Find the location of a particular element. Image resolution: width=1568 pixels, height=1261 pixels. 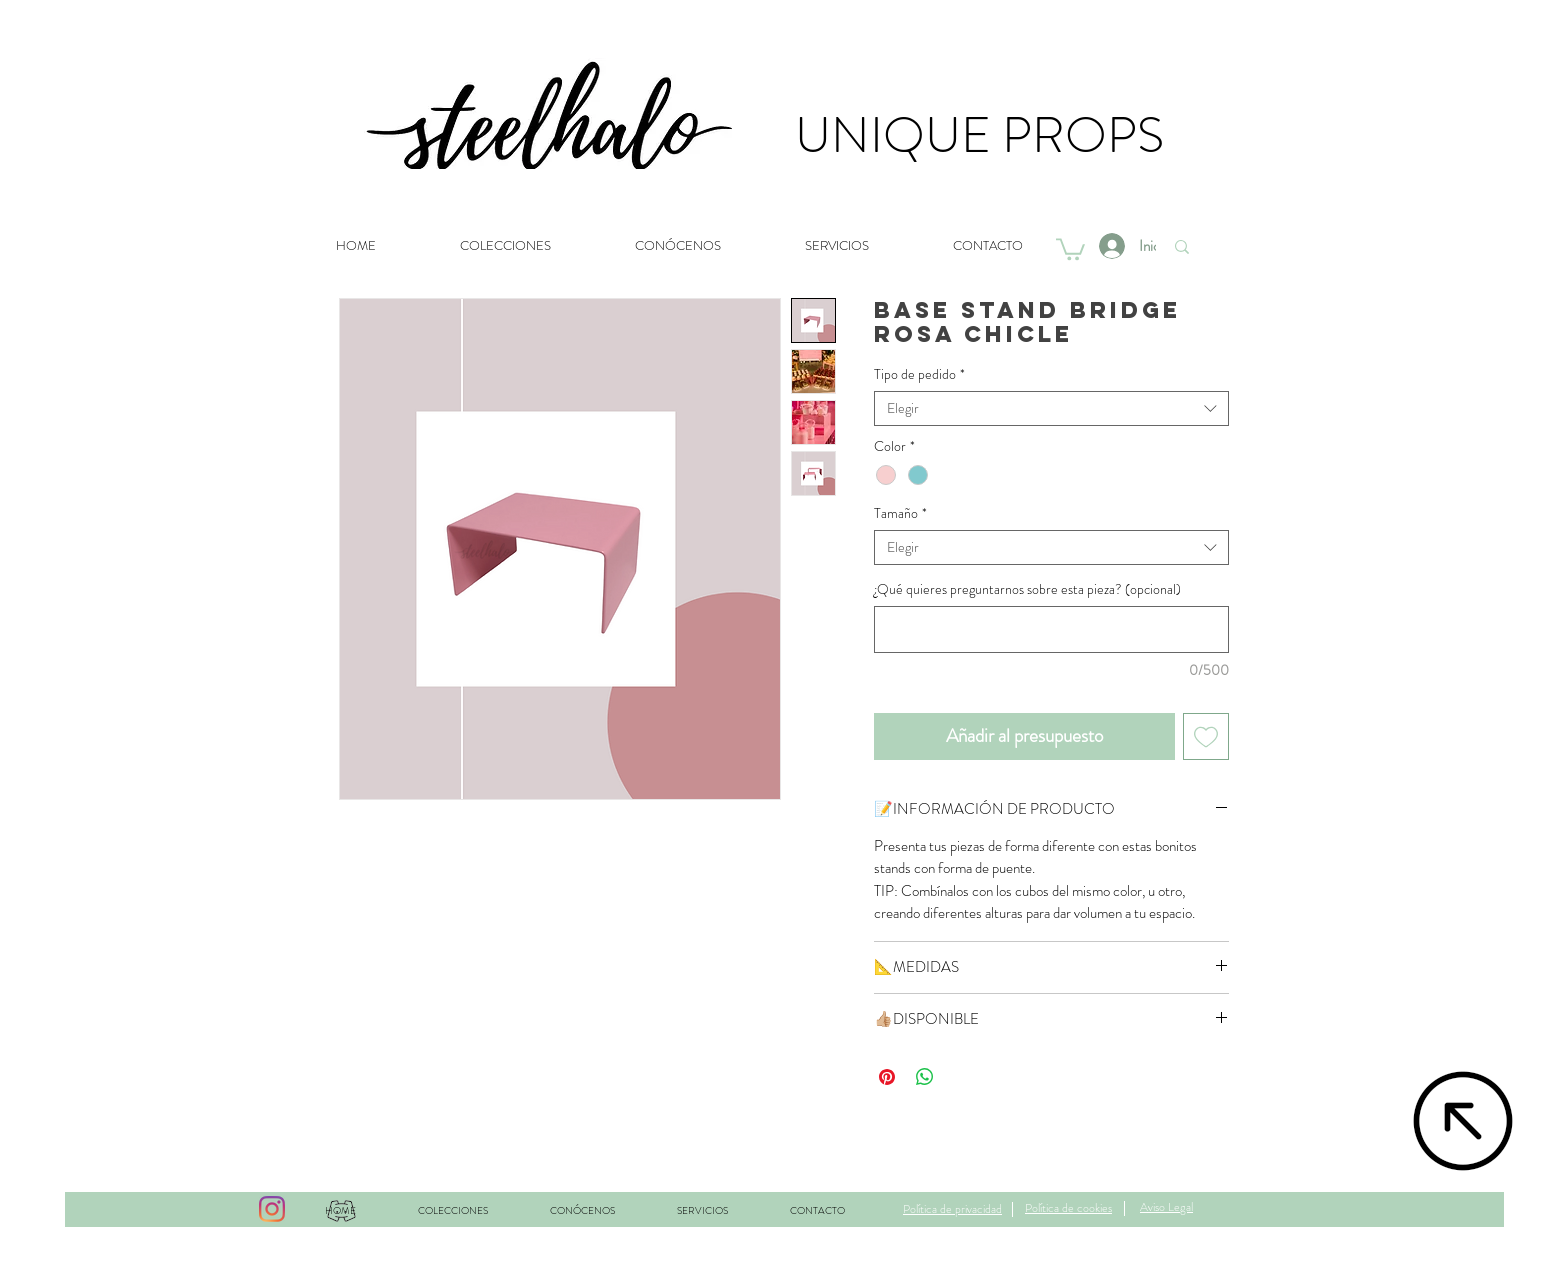

navigate back to previous screen is located at coordinates (1463, 1121).